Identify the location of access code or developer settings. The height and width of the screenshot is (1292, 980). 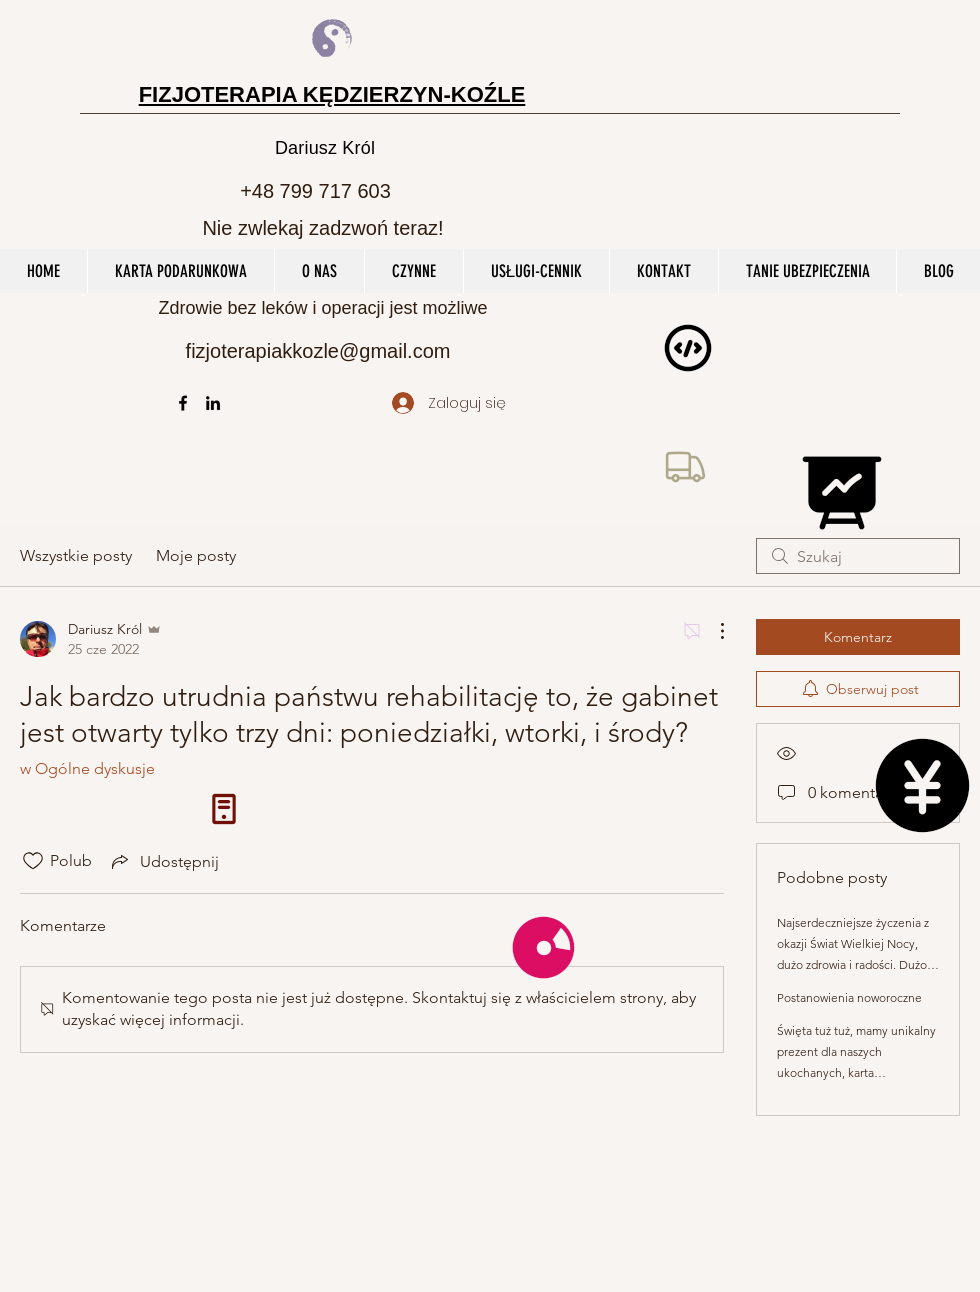
(688, 348).